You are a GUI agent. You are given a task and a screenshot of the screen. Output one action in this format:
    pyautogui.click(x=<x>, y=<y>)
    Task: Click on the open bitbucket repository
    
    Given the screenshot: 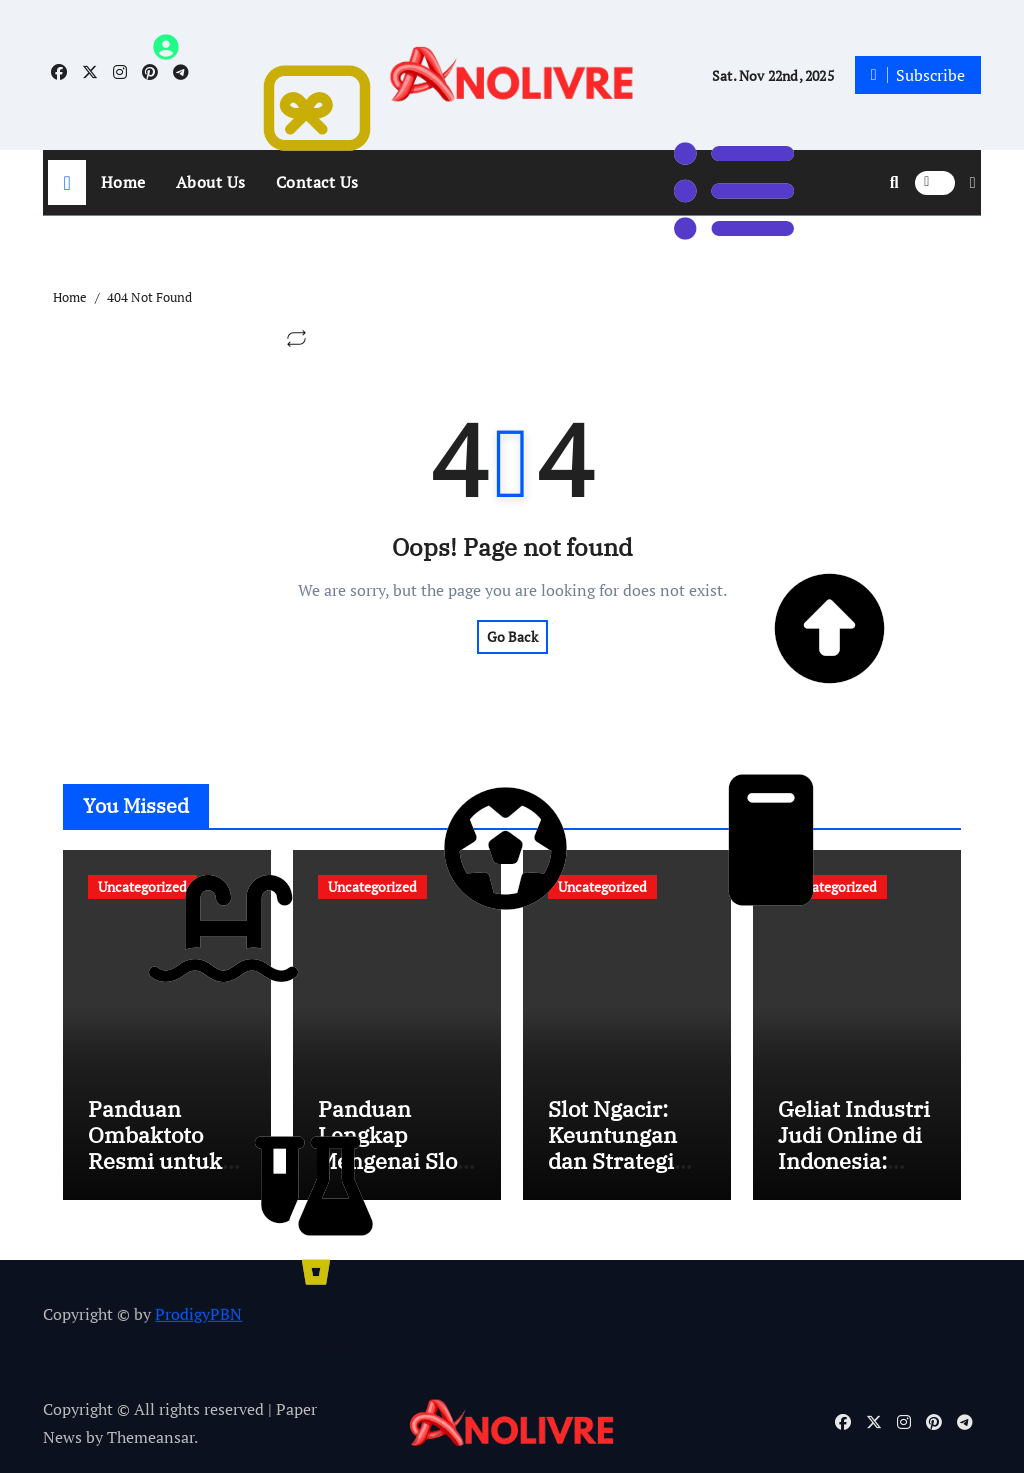 What is the action you would take?
    pyautogui.click(x=316, y=1272)
    